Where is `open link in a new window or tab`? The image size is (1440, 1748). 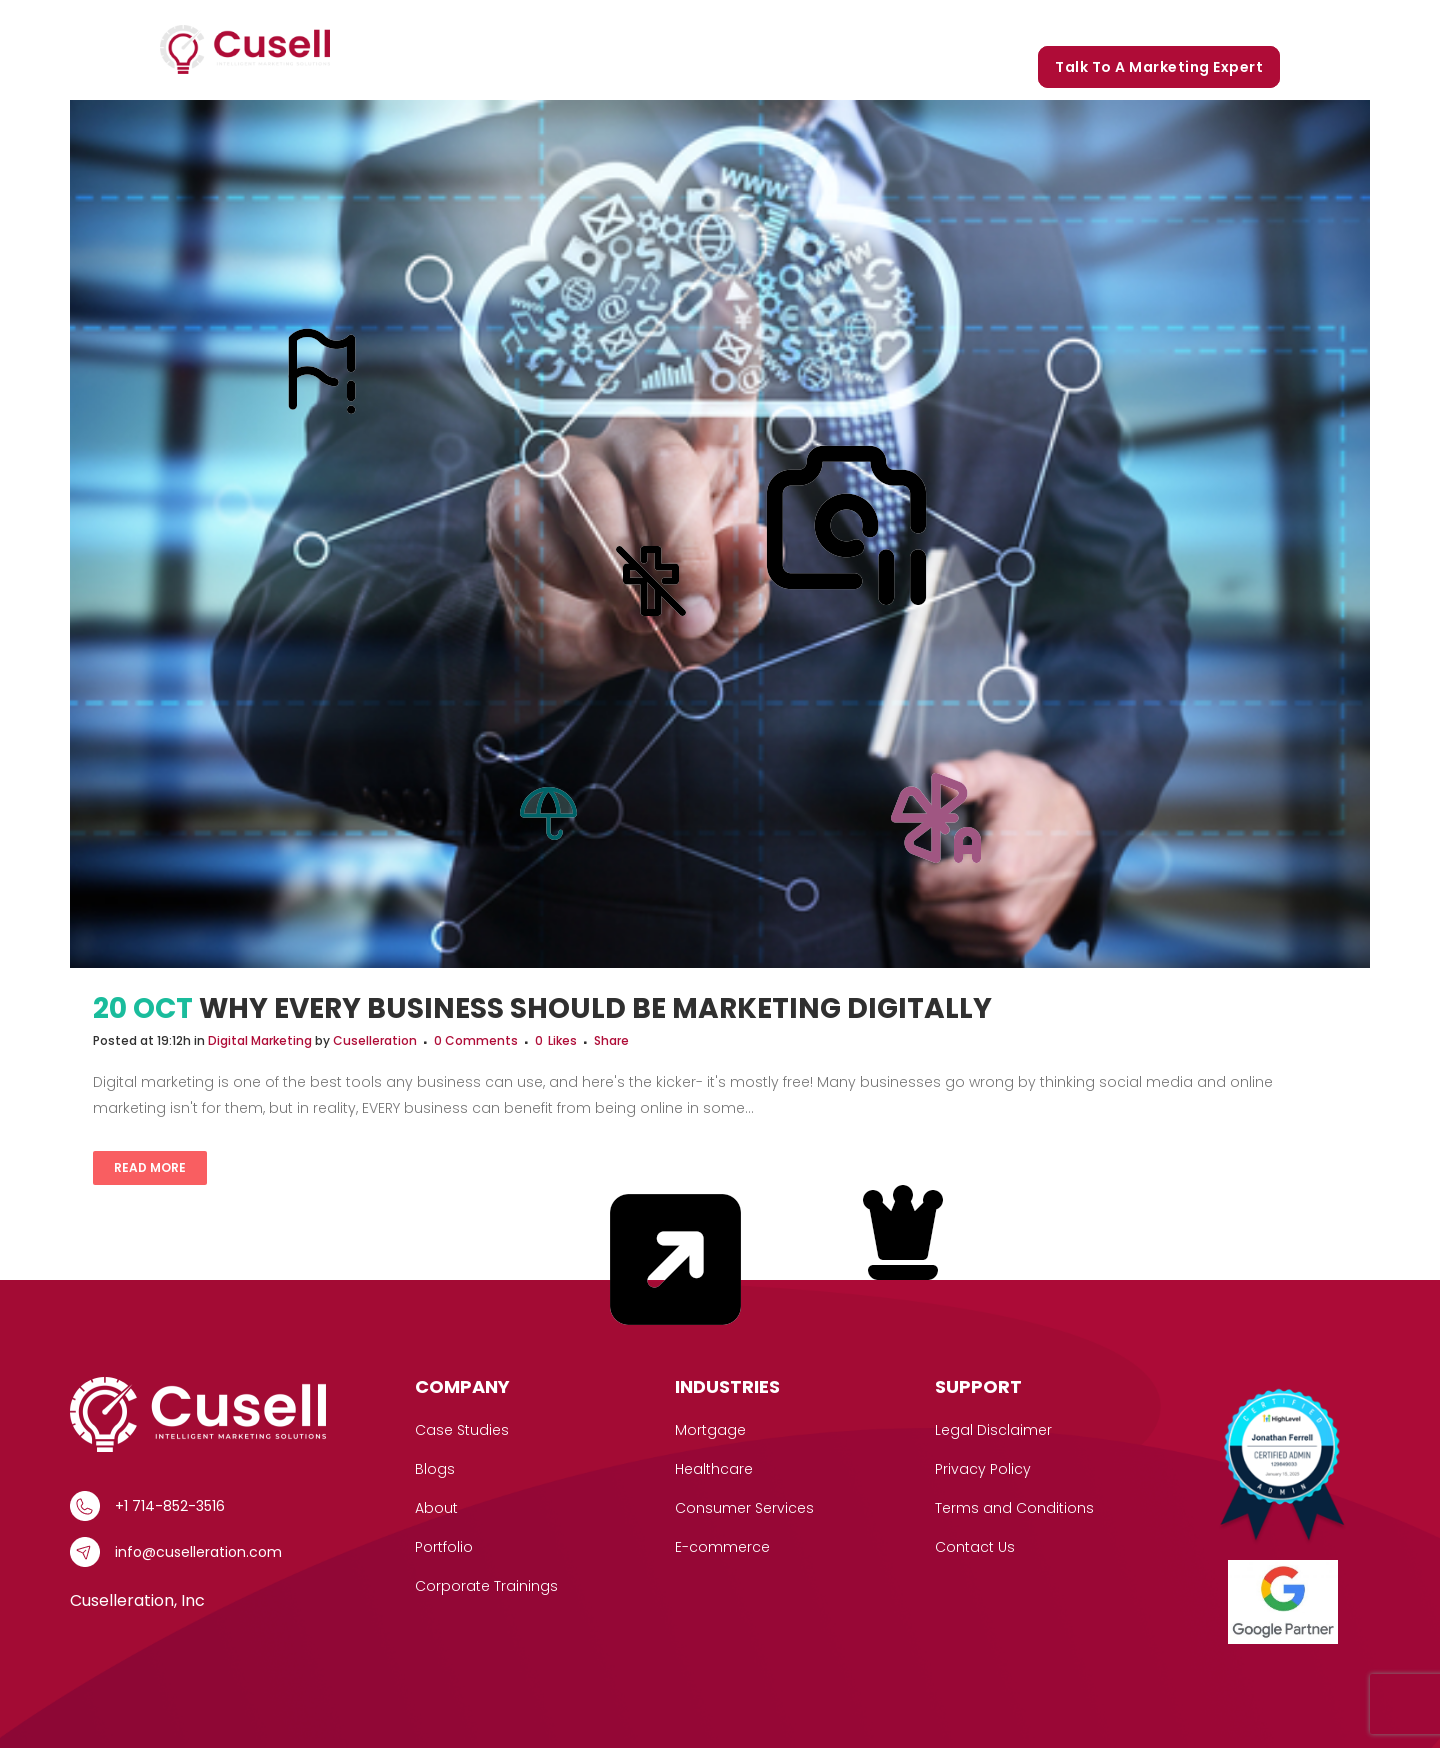
open link in a new window or tab is located at coordinates (675, 1259).